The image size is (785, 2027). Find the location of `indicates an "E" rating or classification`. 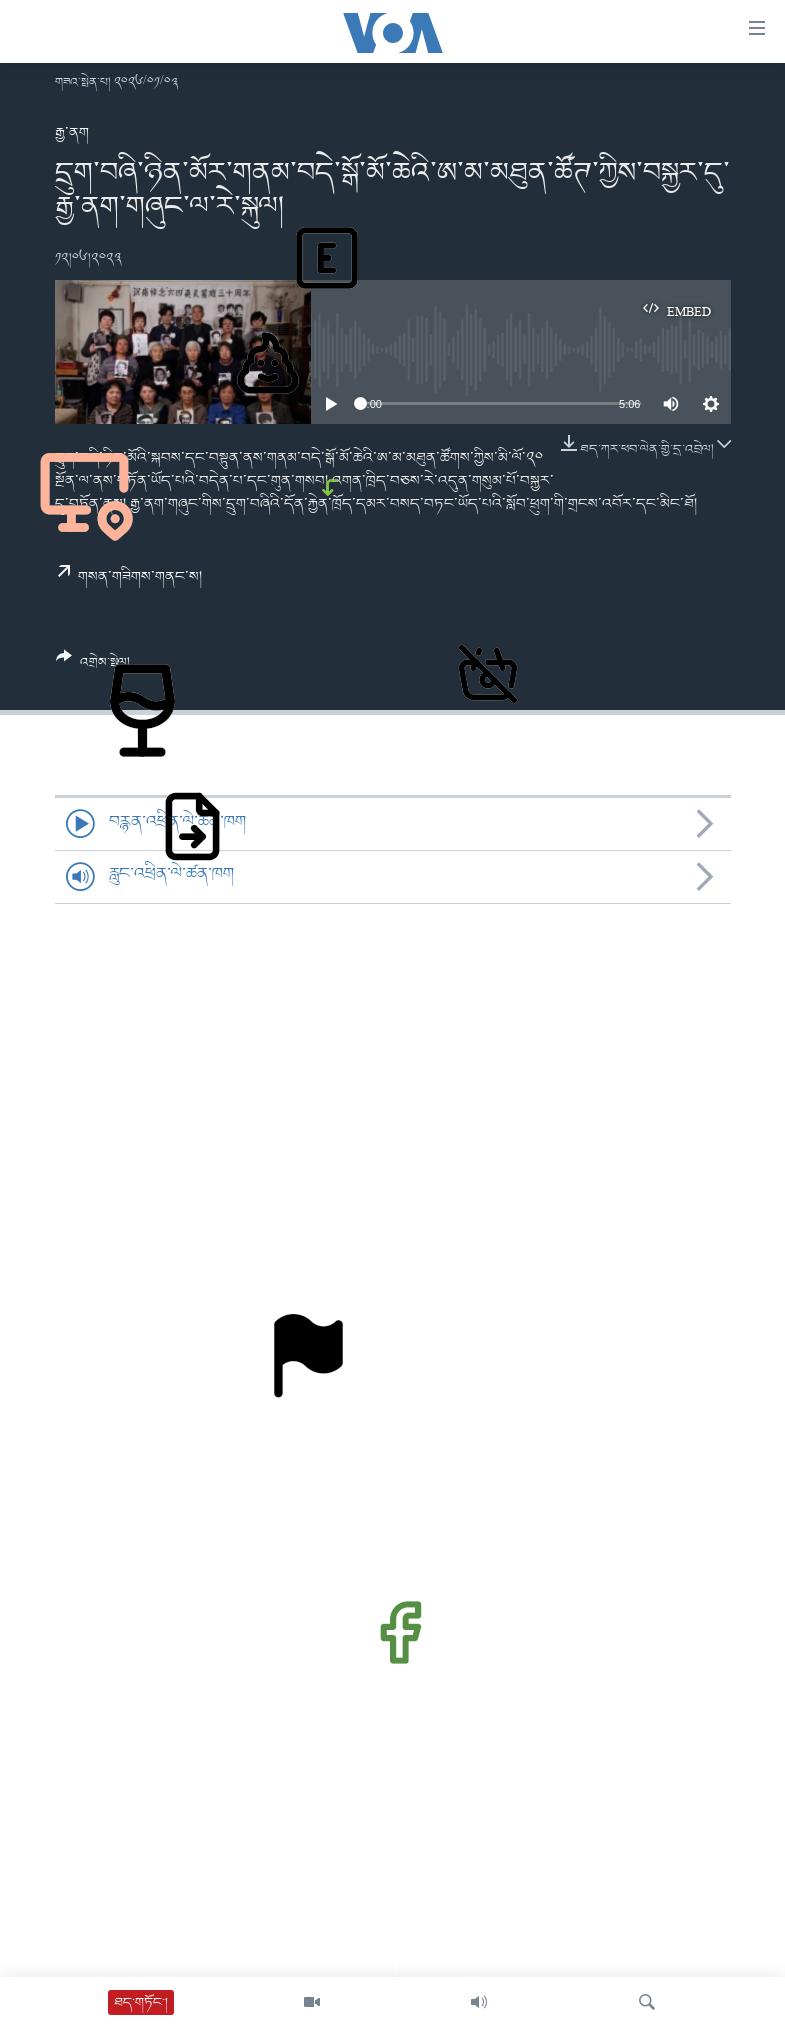

indicates an "E" rating or classification is located at coordinates (327, 258).